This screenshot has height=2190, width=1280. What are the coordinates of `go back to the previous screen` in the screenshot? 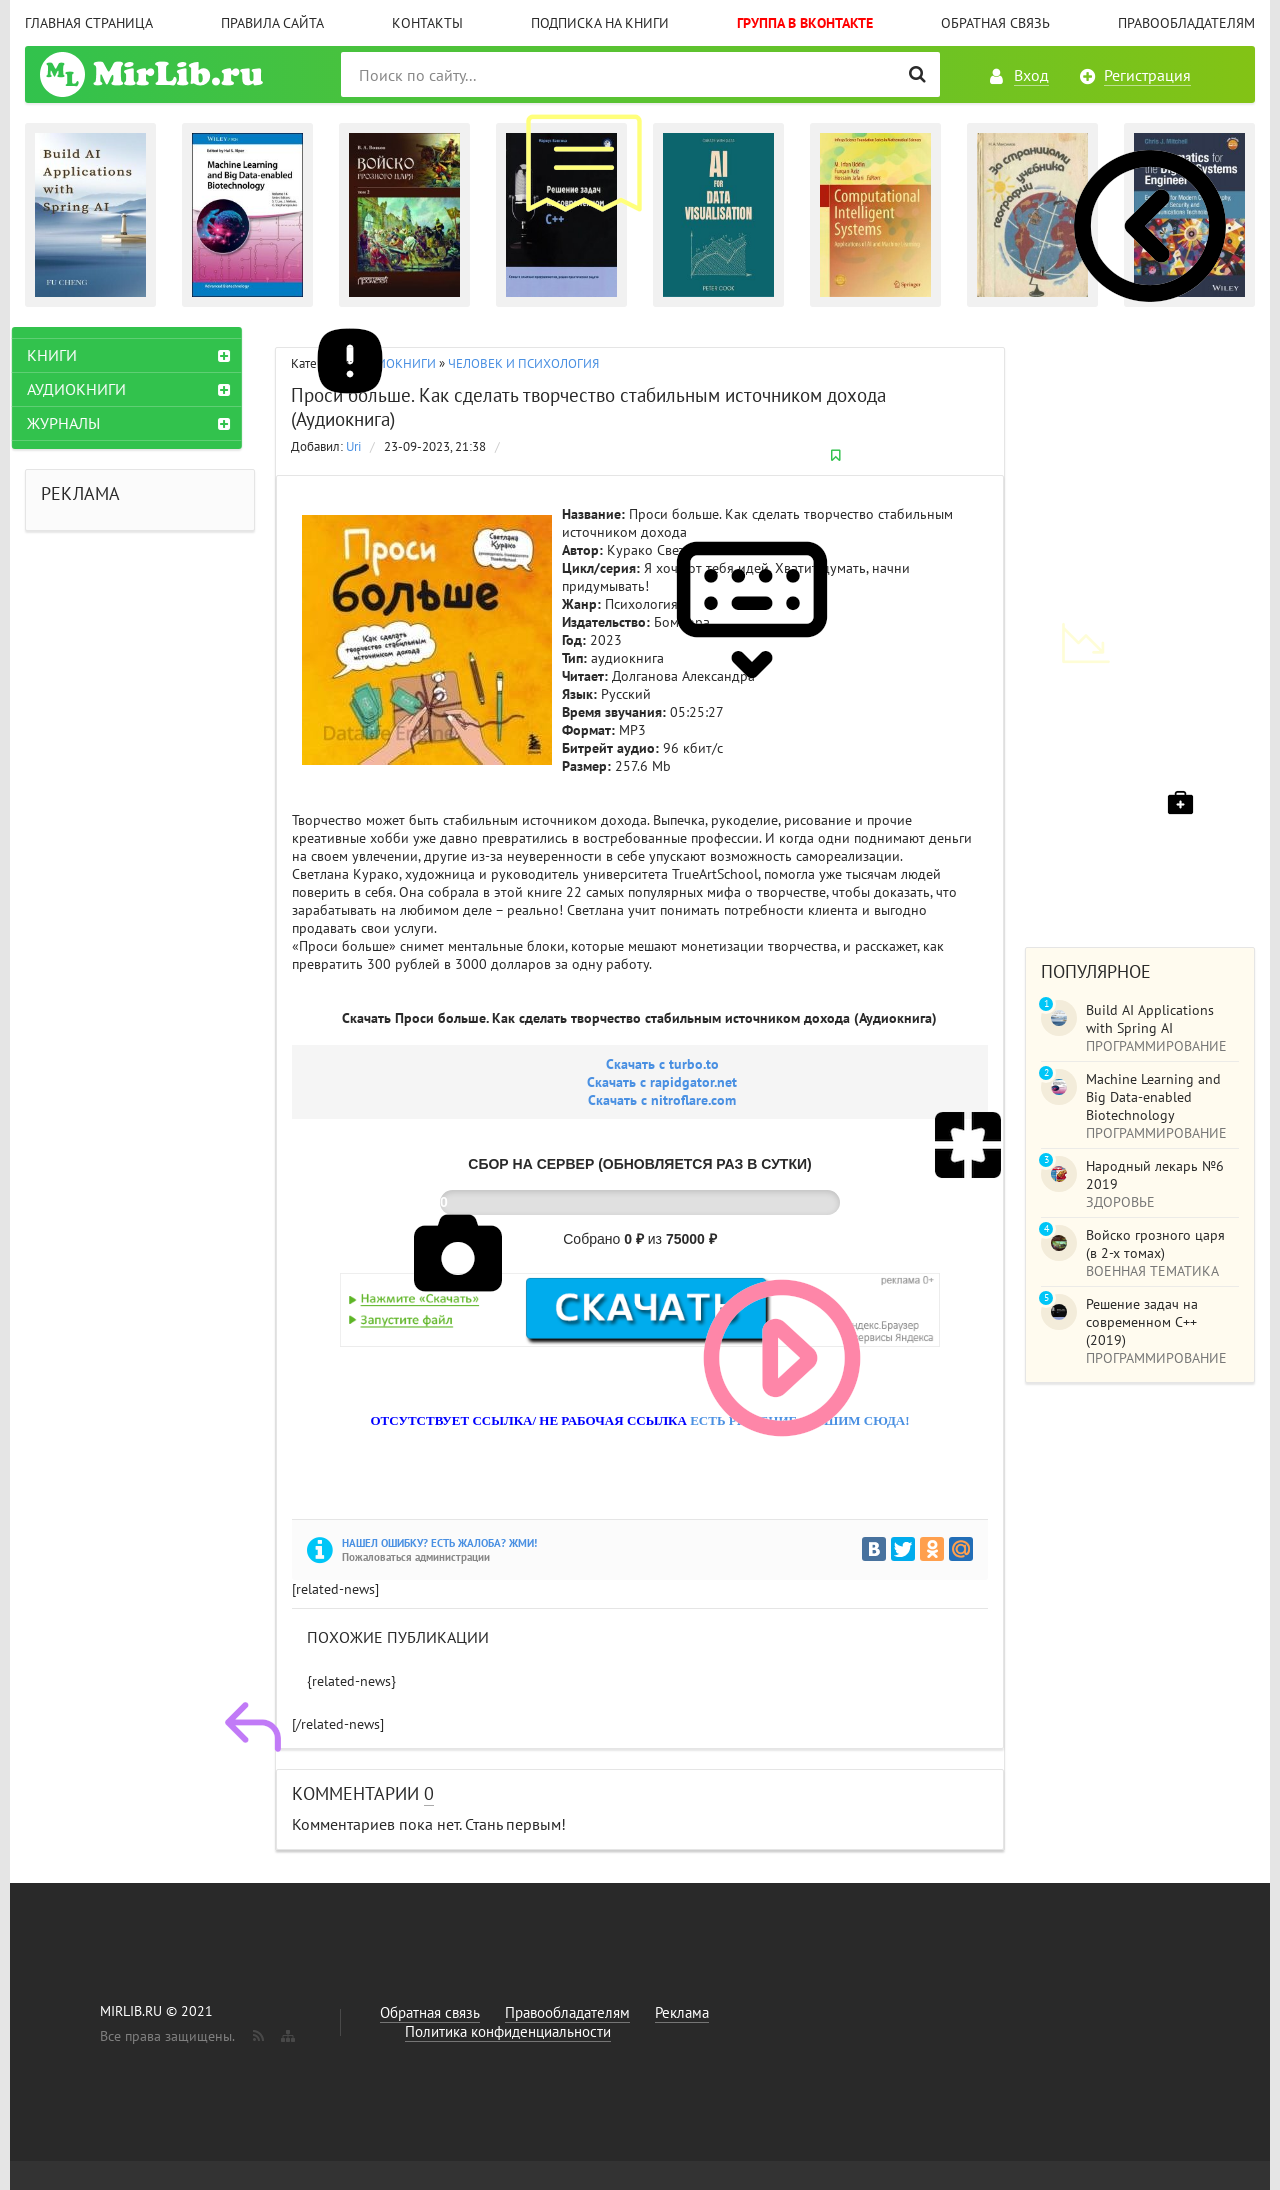 It's located at (1150, 226).